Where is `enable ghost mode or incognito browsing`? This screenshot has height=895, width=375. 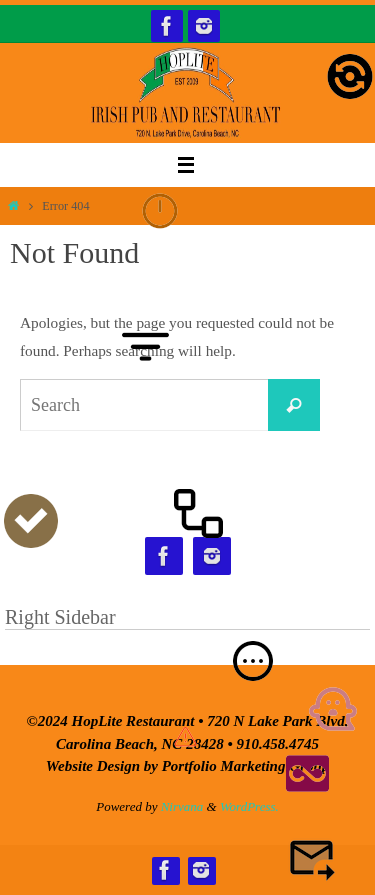
enable ghost mode or incognito browsing is located at coordinates (333, 709).